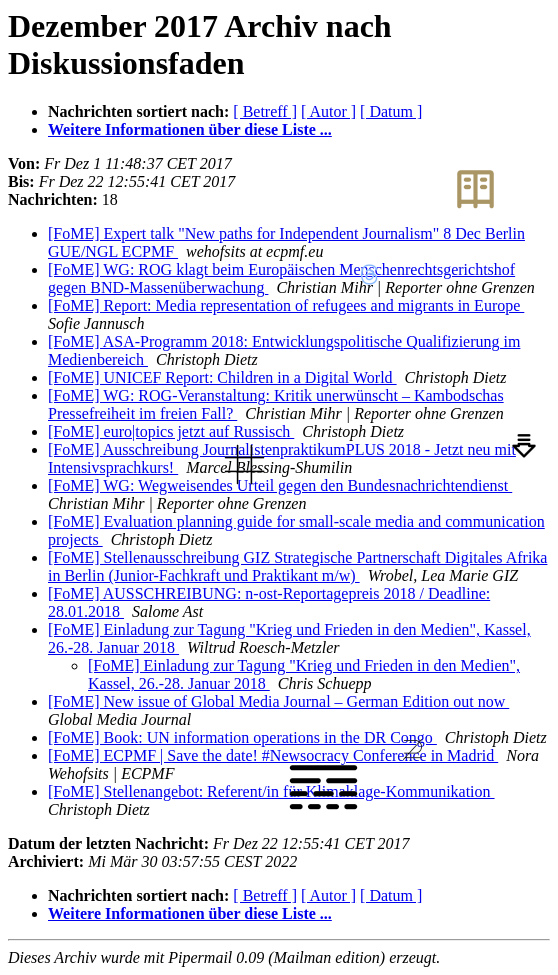  What do you see at coordinates (524, 445) in the screenshot?
I see `download file or content` at bounding box center [524, 445].